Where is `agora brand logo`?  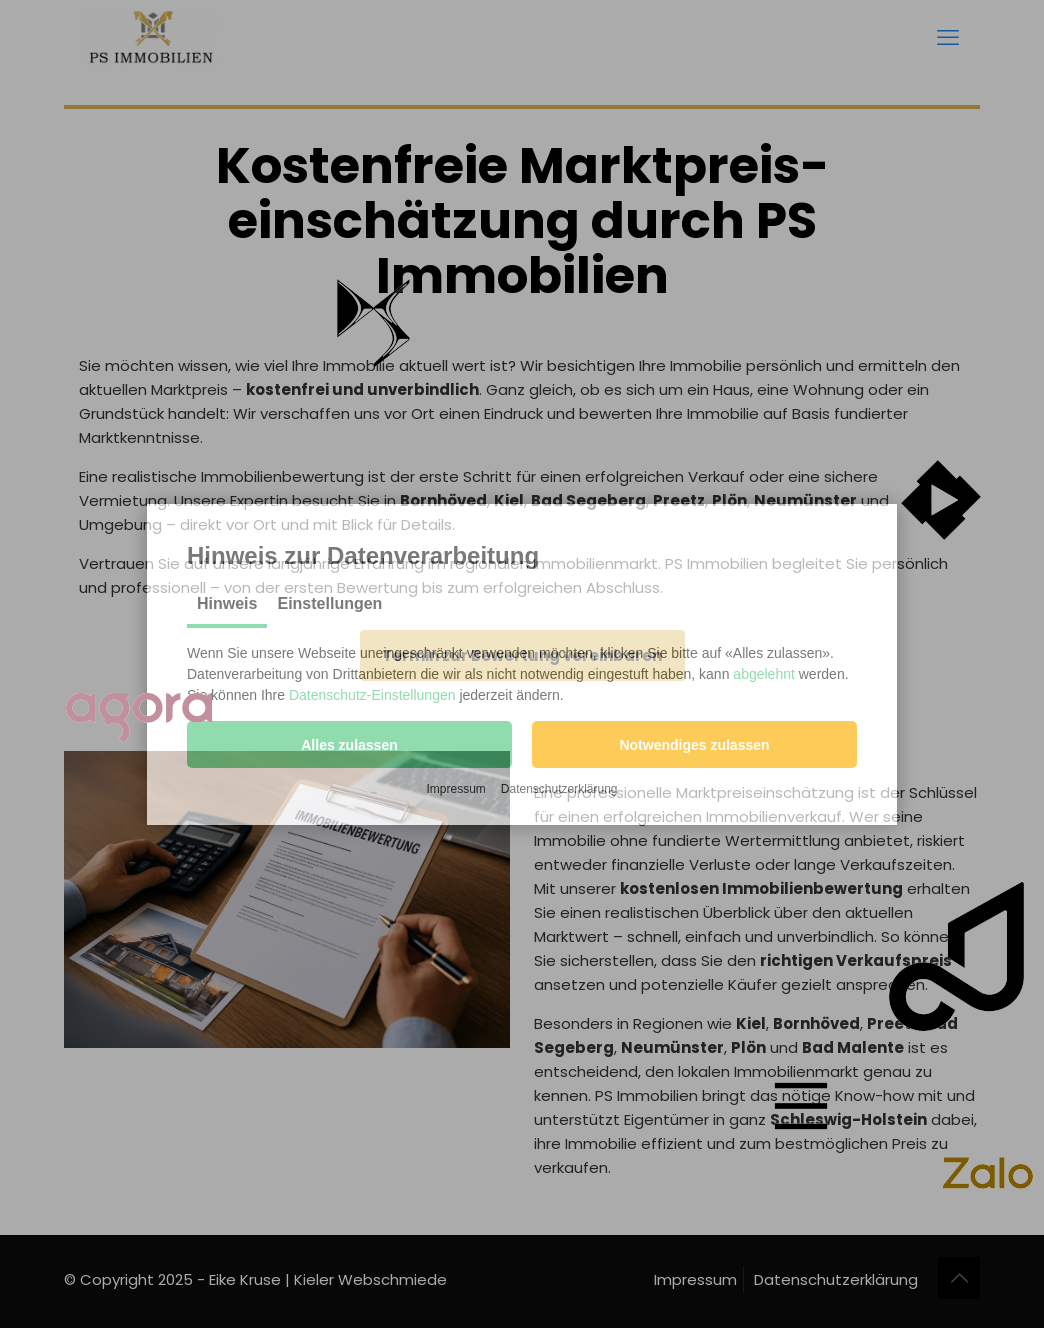 agora brand logo is located at coordinates (139, 718).